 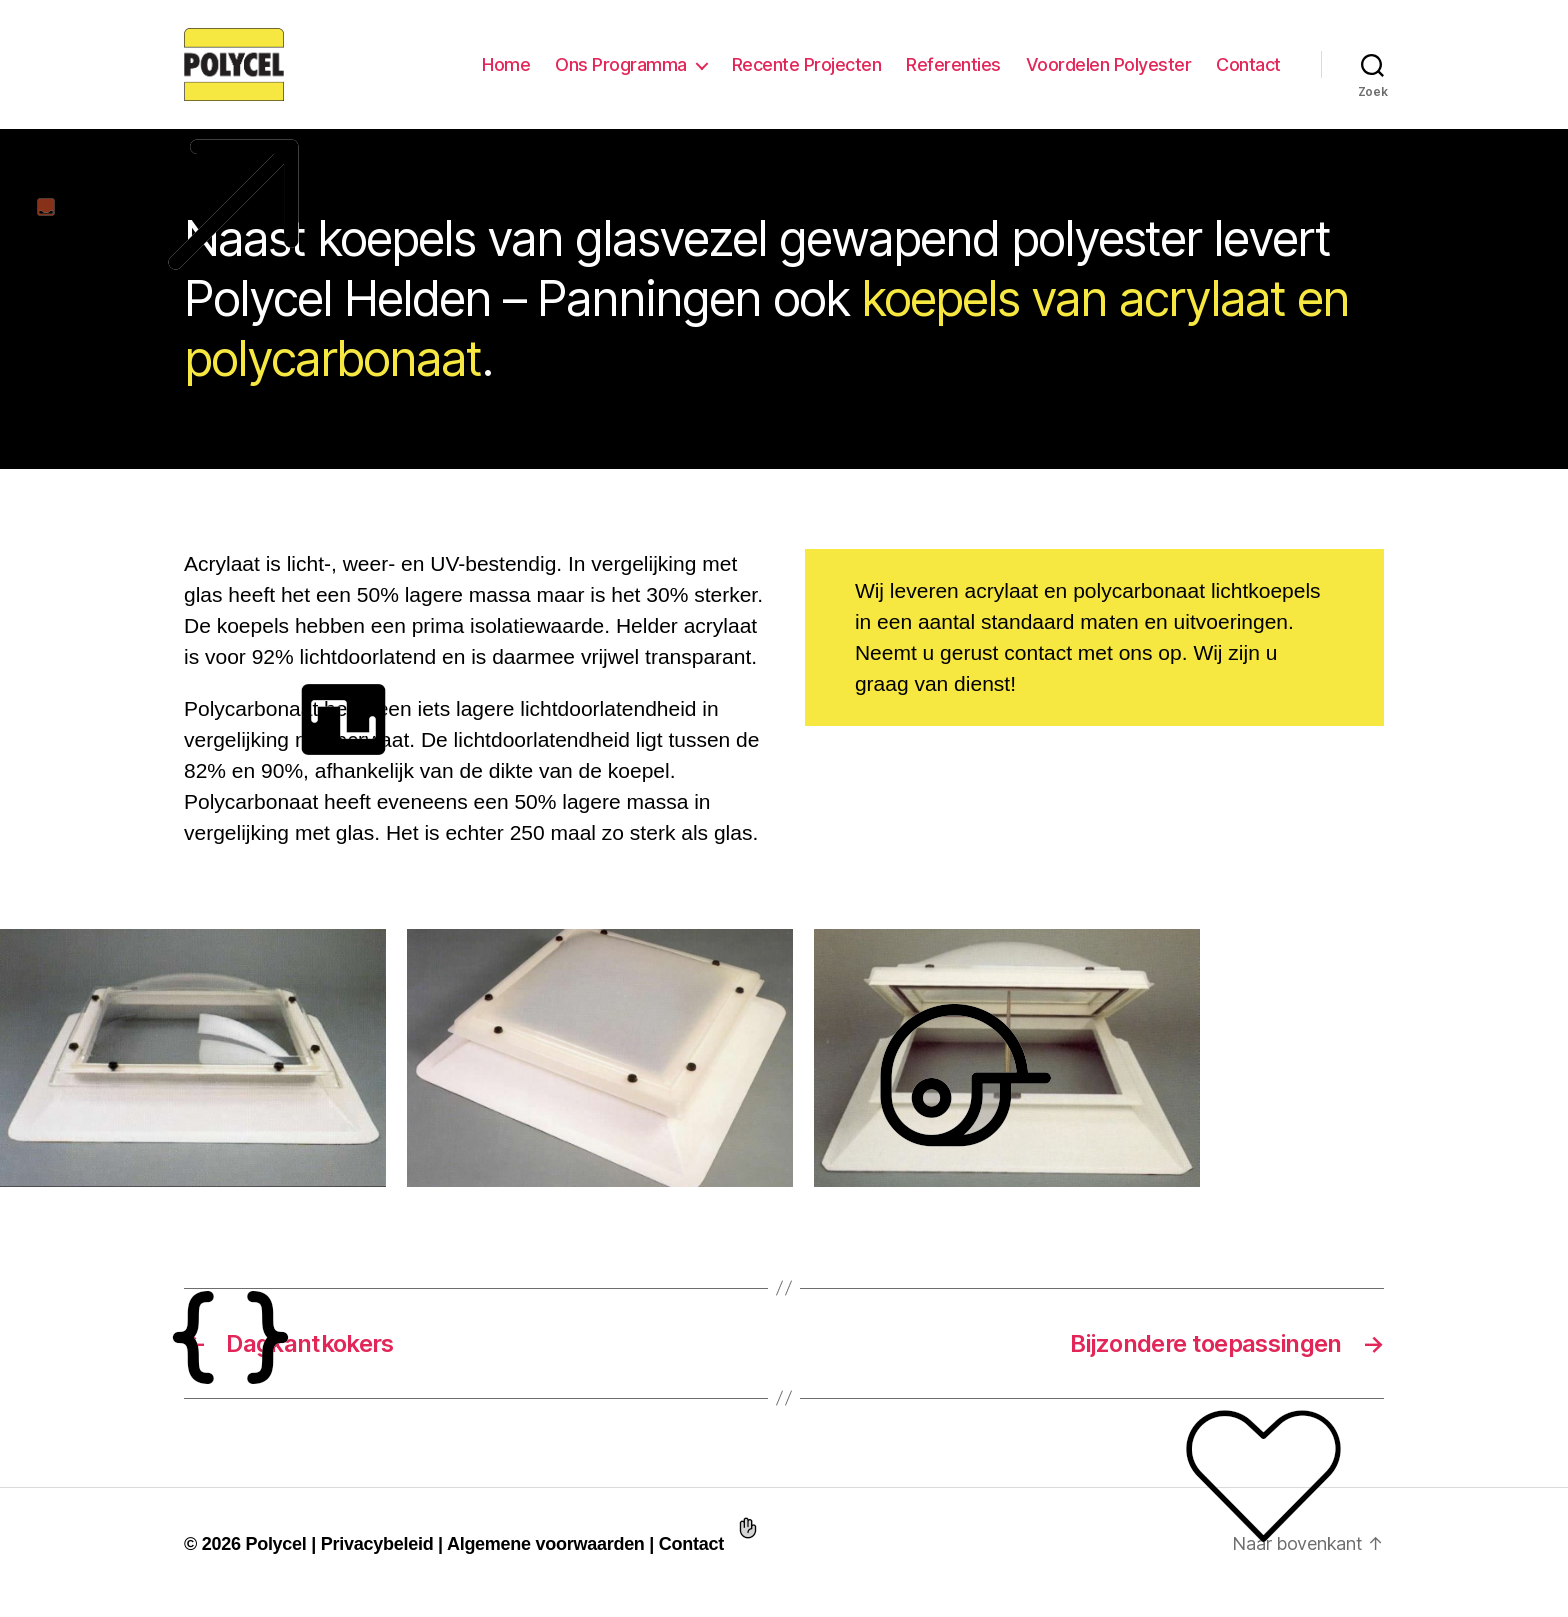 I want to click on open link in new tab or window, so click(x=233, y=204).